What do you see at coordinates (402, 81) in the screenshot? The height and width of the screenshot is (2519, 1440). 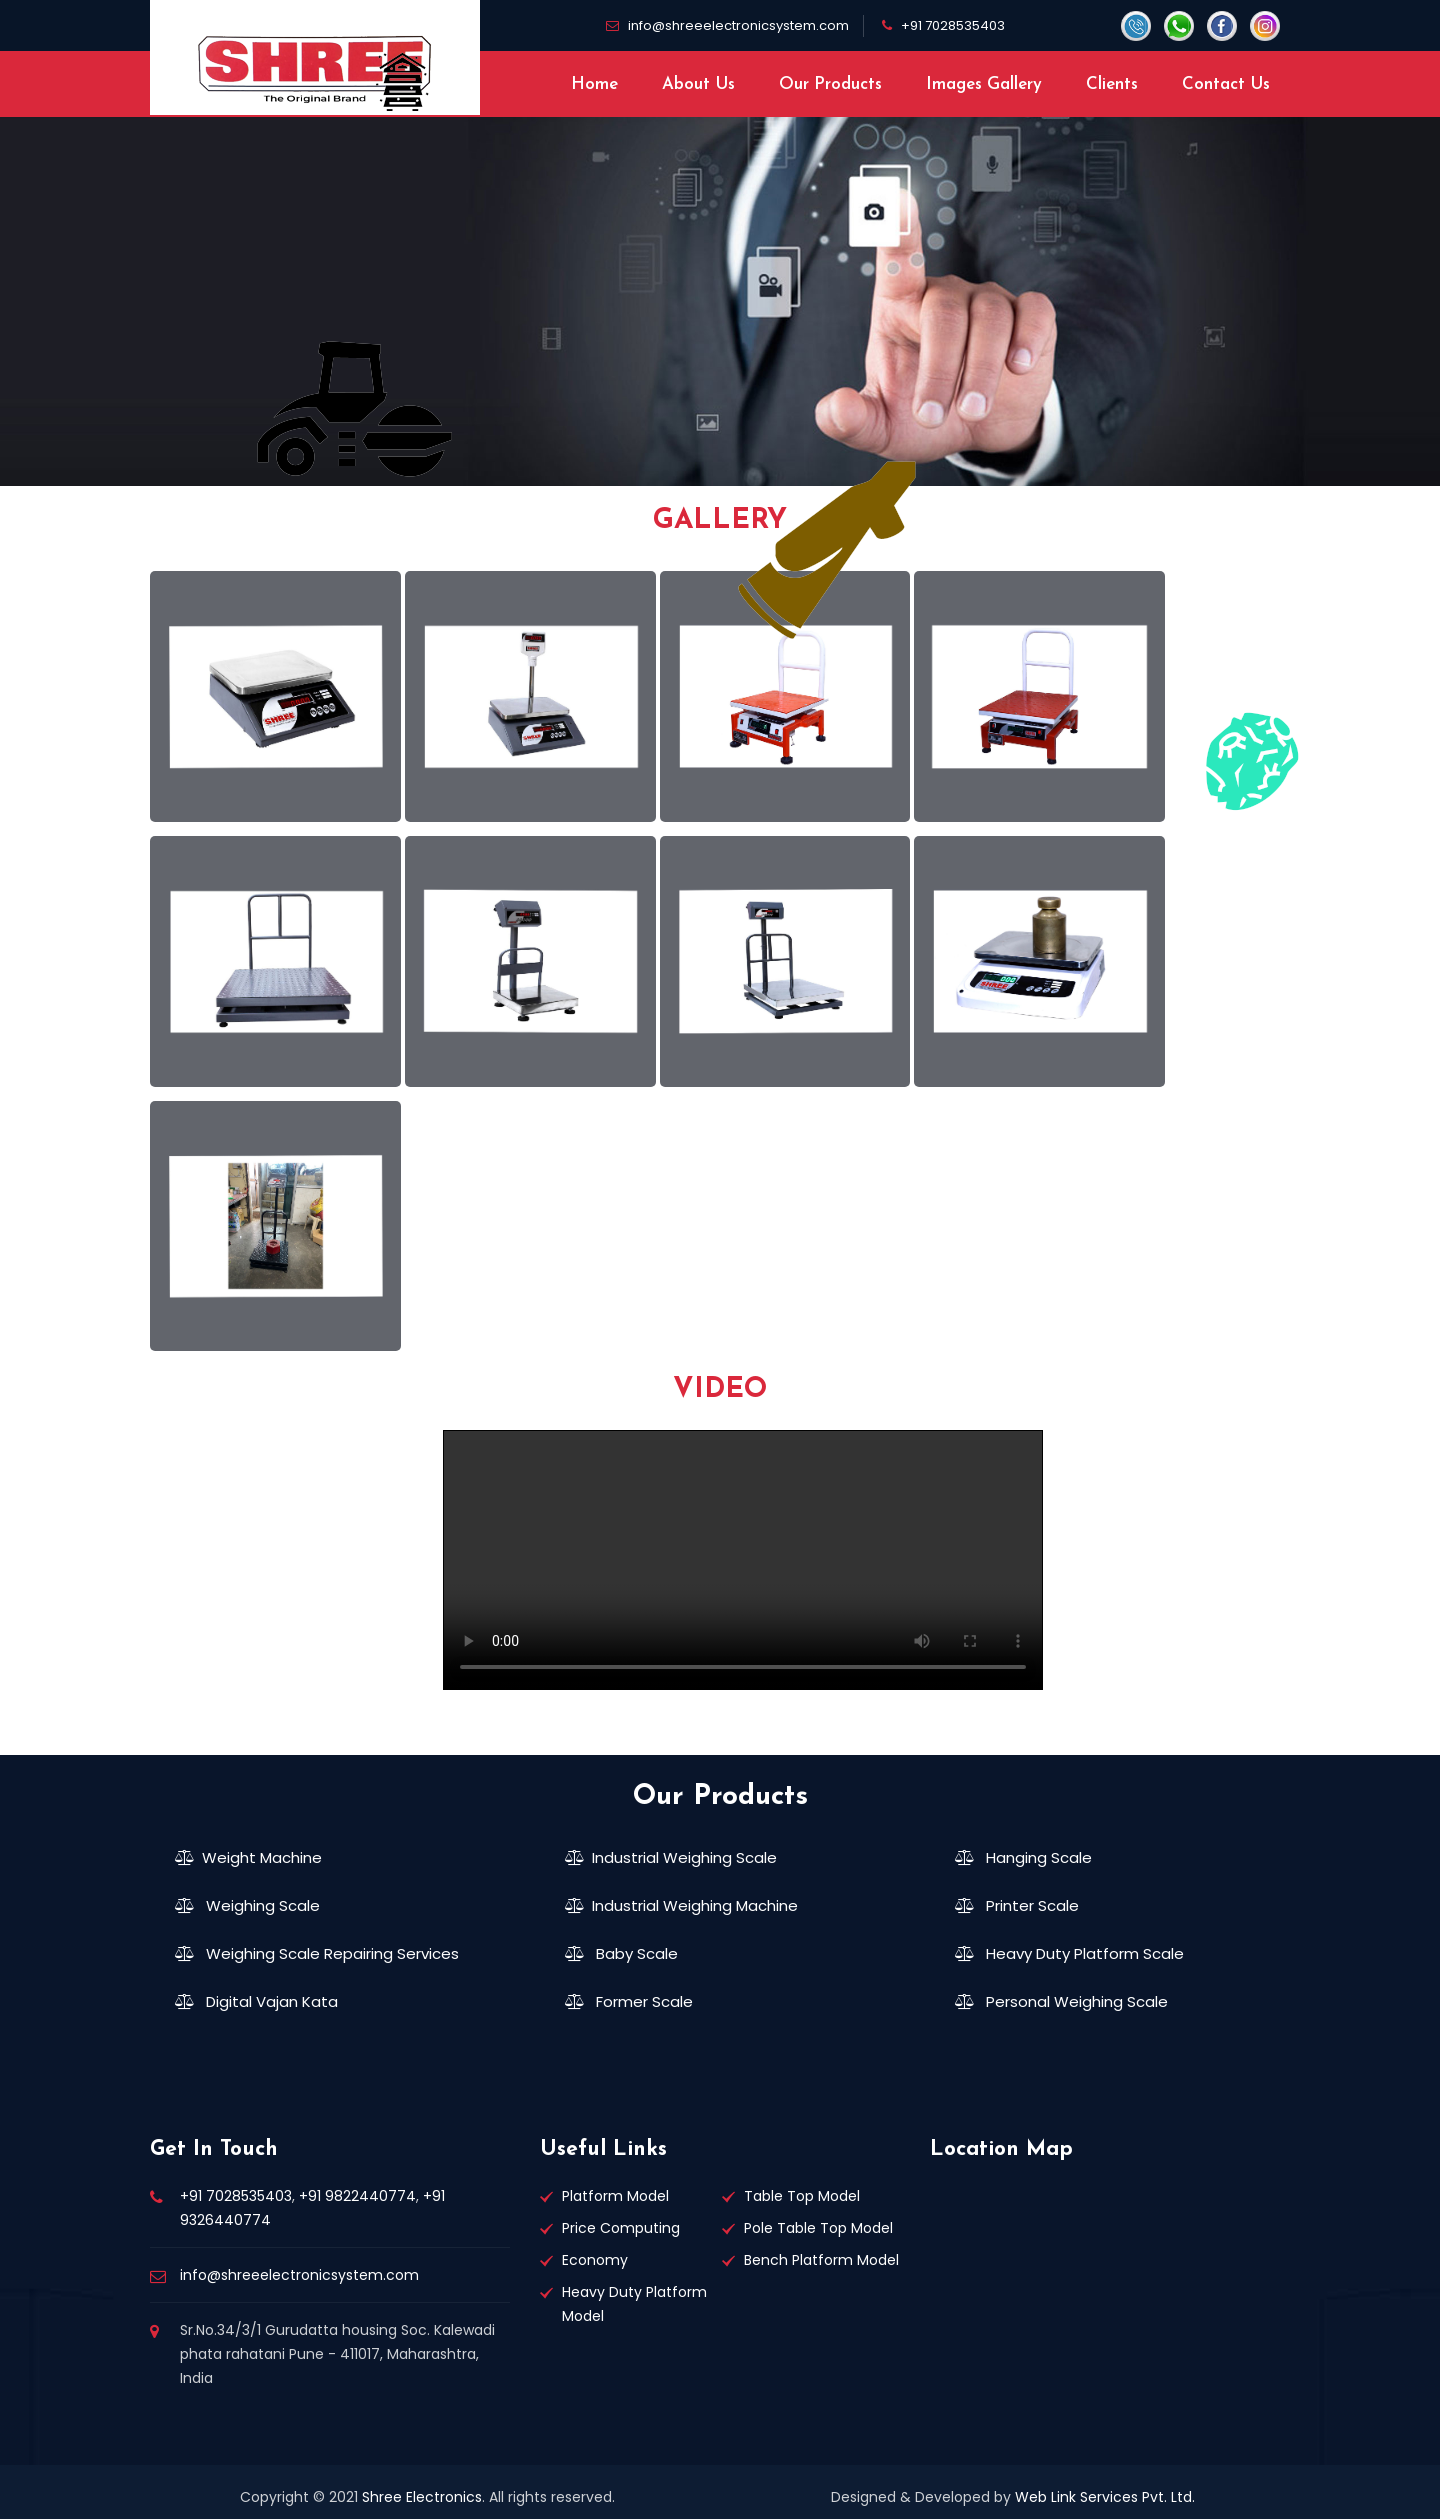 I see `access beekeeping or apiary features` at bounding box center [402, 81].